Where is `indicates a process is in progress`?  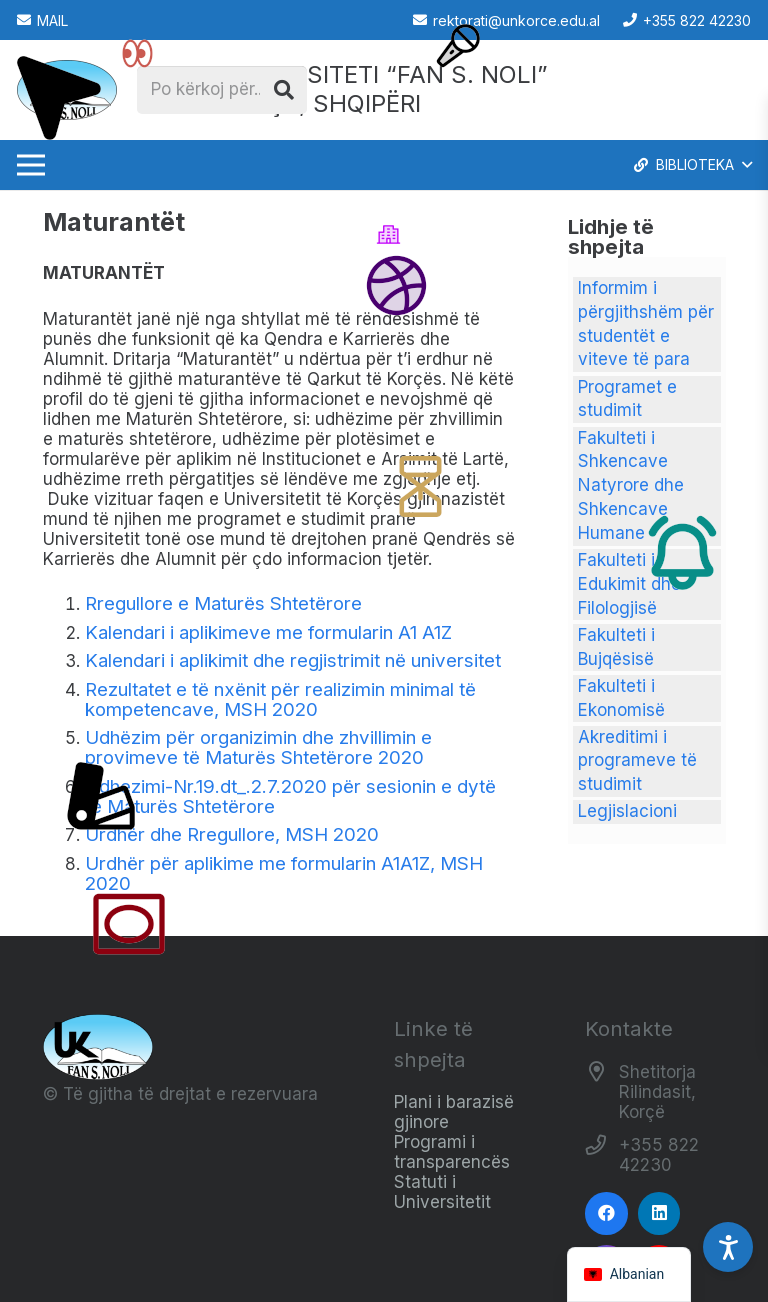 indicates a process is in progress is located at coordinates (420, 486).